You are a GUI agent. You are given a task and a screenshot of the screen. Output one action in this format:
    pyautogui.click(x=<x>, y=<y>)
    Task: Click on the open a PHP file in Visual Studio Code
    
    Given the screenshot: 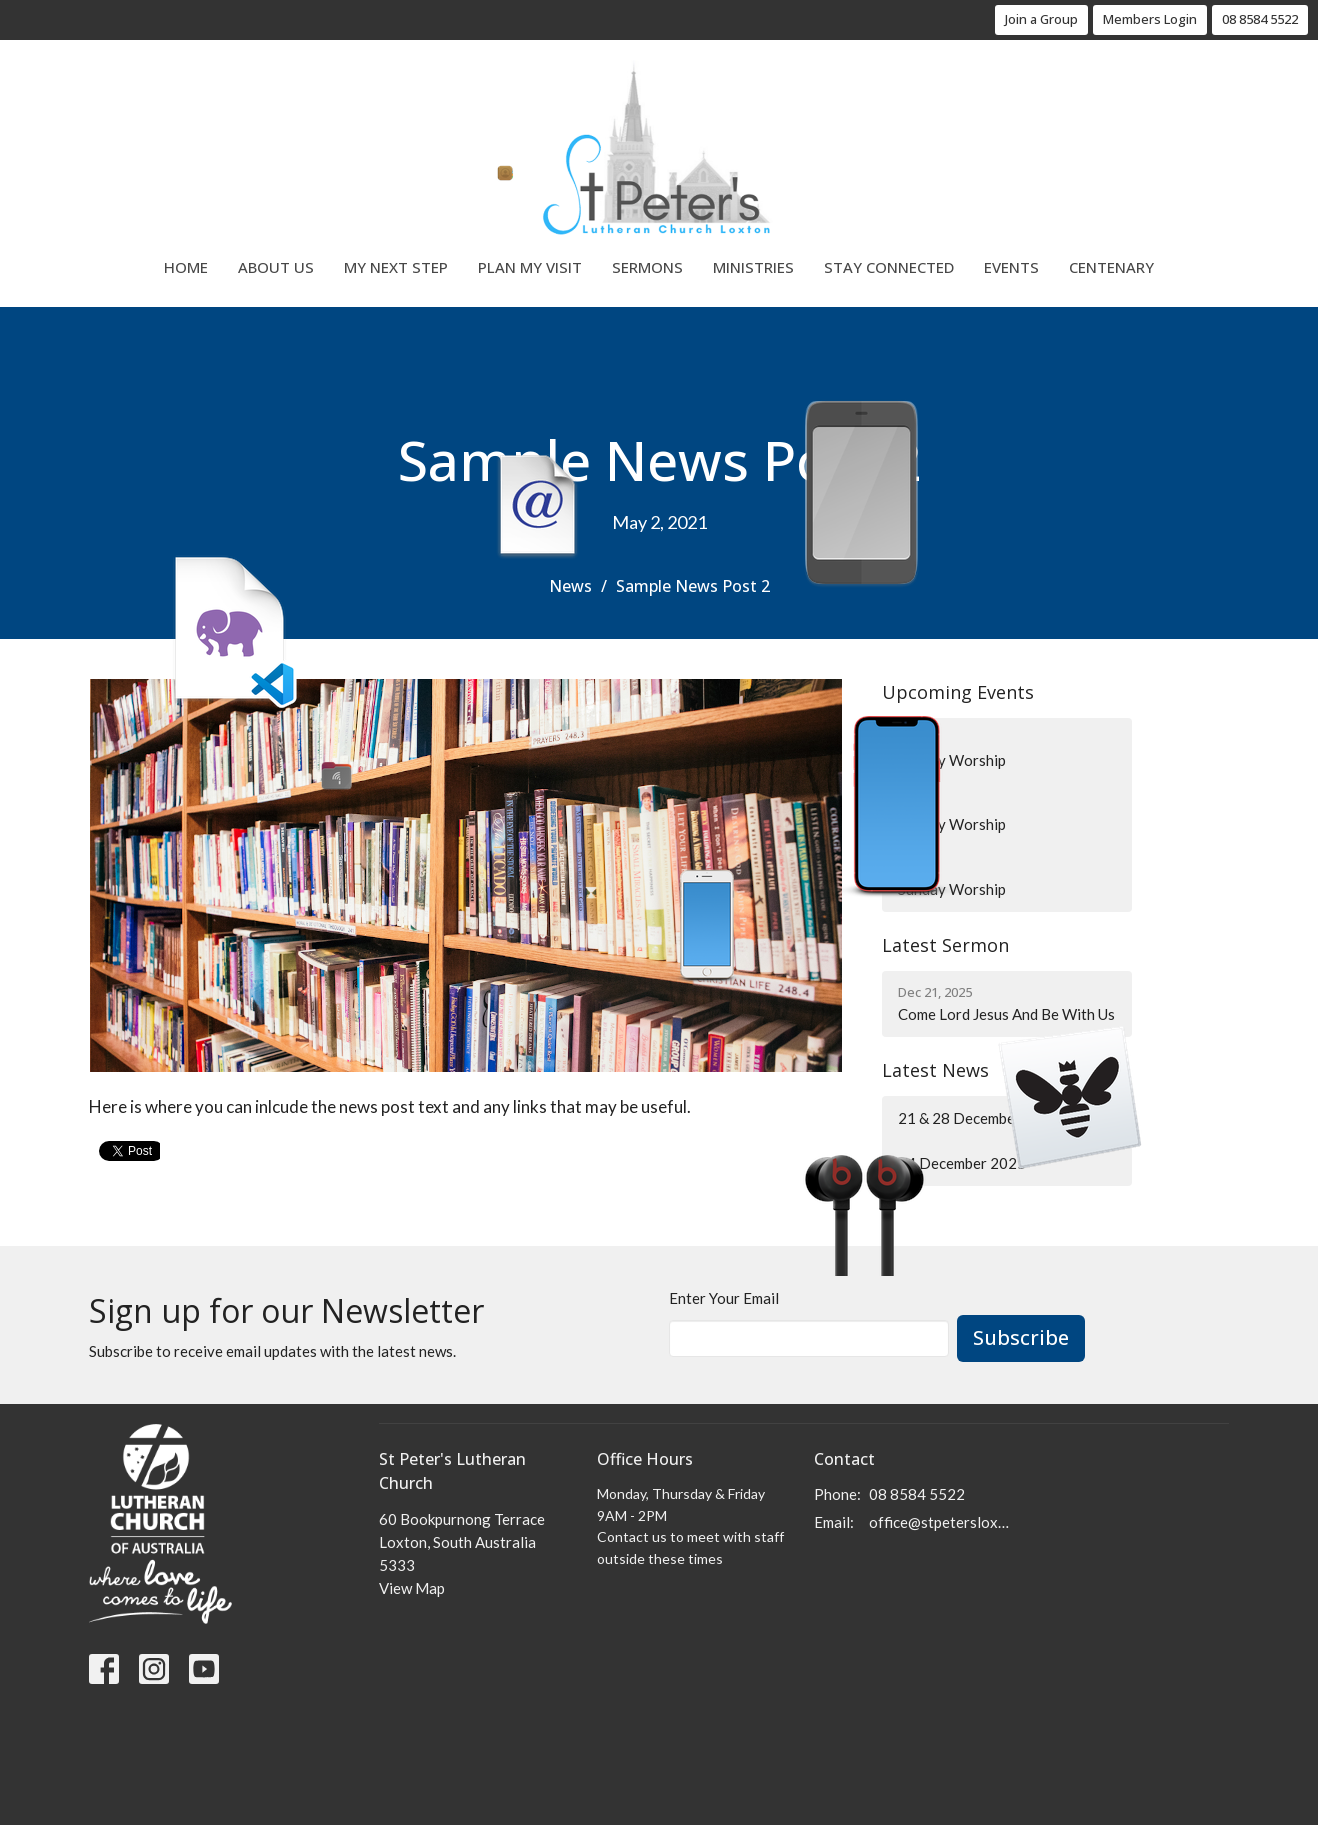 What is the action you would take?
    pyautogui.click(x=229, y=631)
    